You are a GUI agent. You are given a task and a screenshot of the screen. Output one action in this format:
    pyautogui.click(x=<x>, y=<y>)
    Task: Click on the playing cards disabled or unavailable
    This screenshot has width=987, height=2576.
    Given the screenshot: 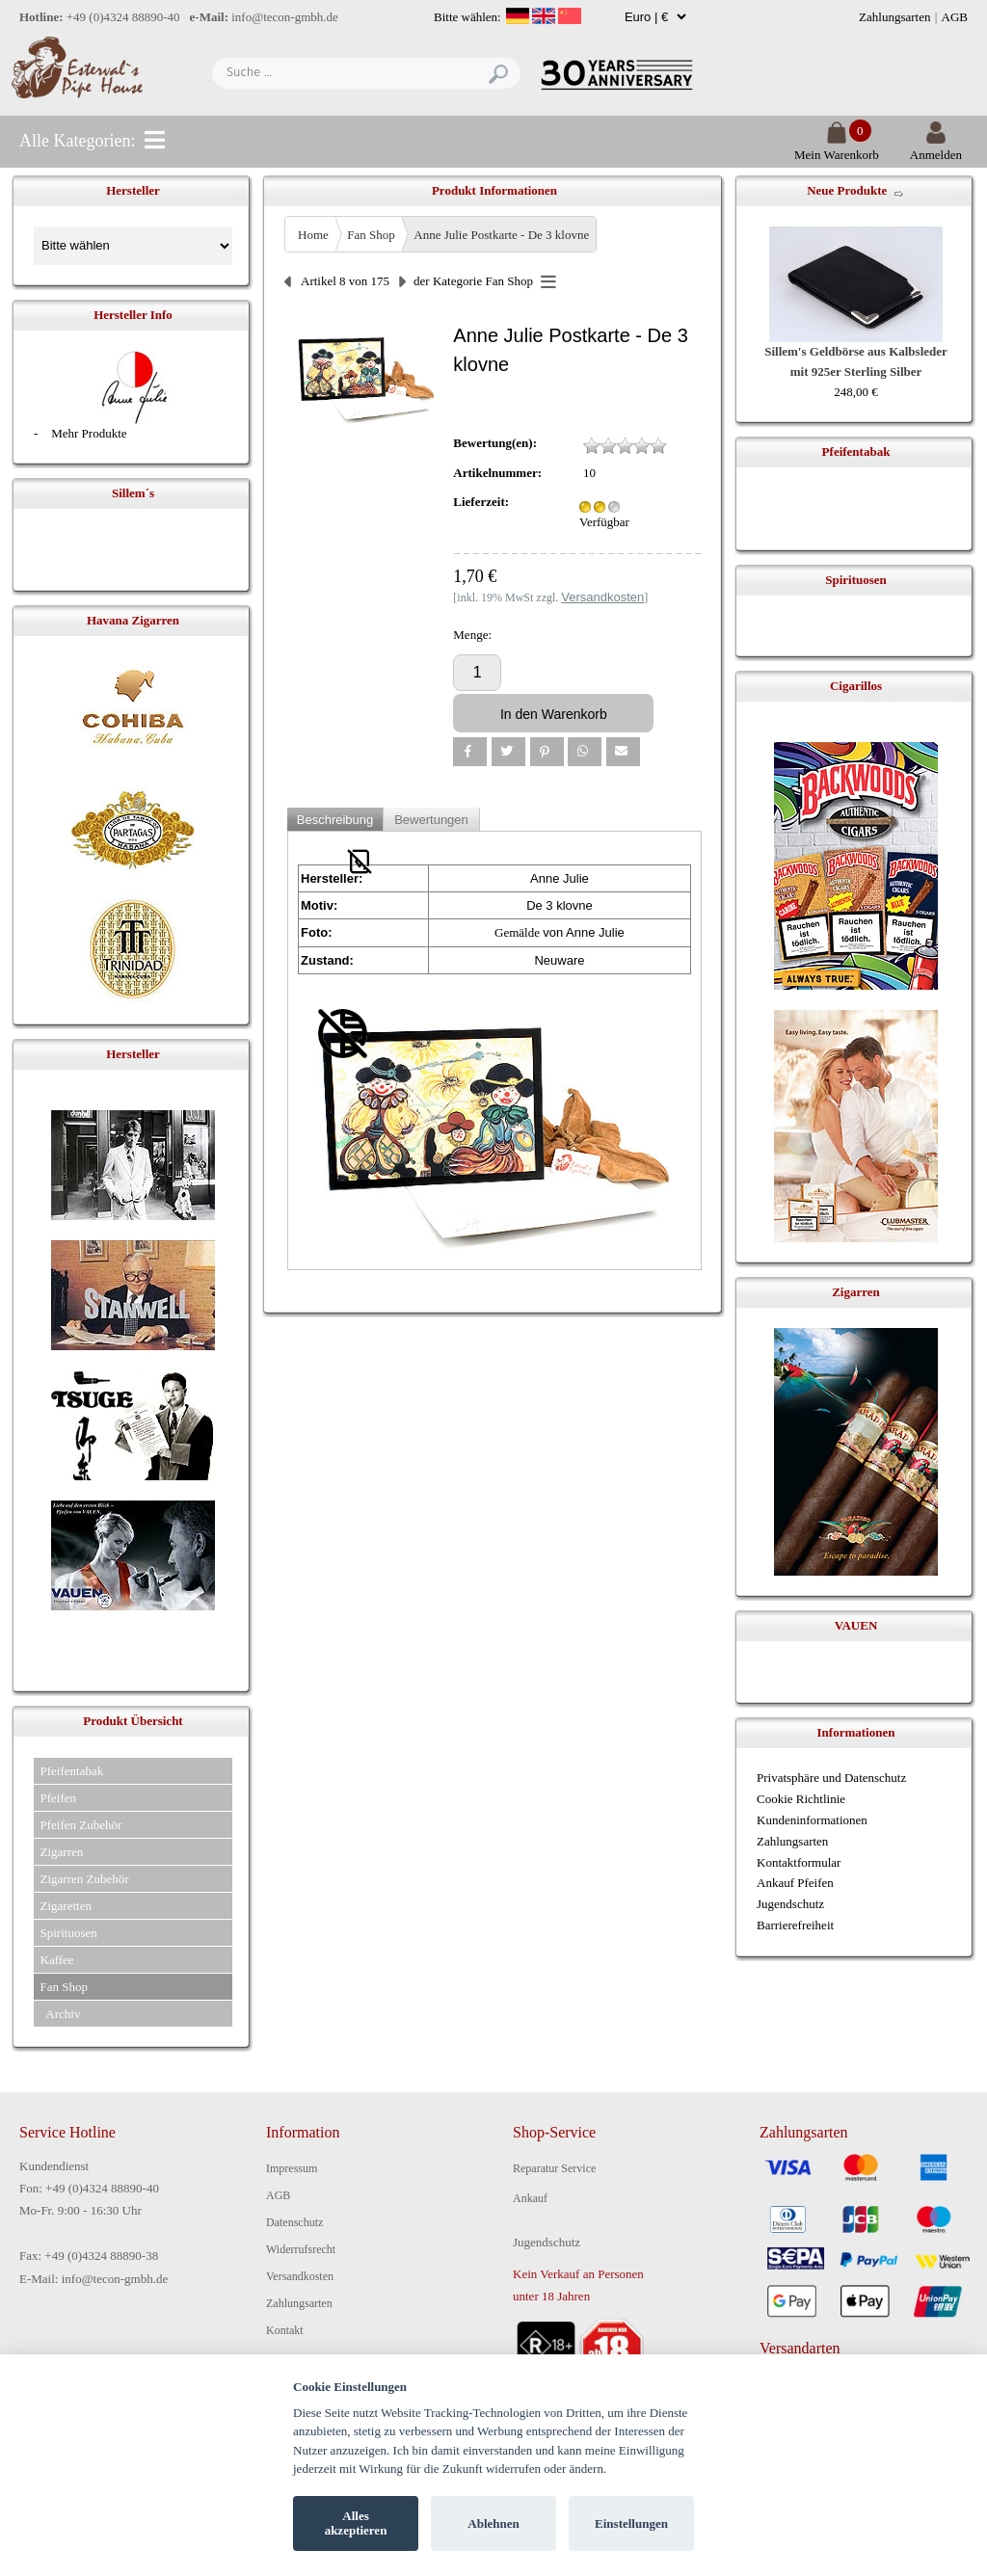 What is the action you would take?
    pyautogui.click(x=360, y=862)
    